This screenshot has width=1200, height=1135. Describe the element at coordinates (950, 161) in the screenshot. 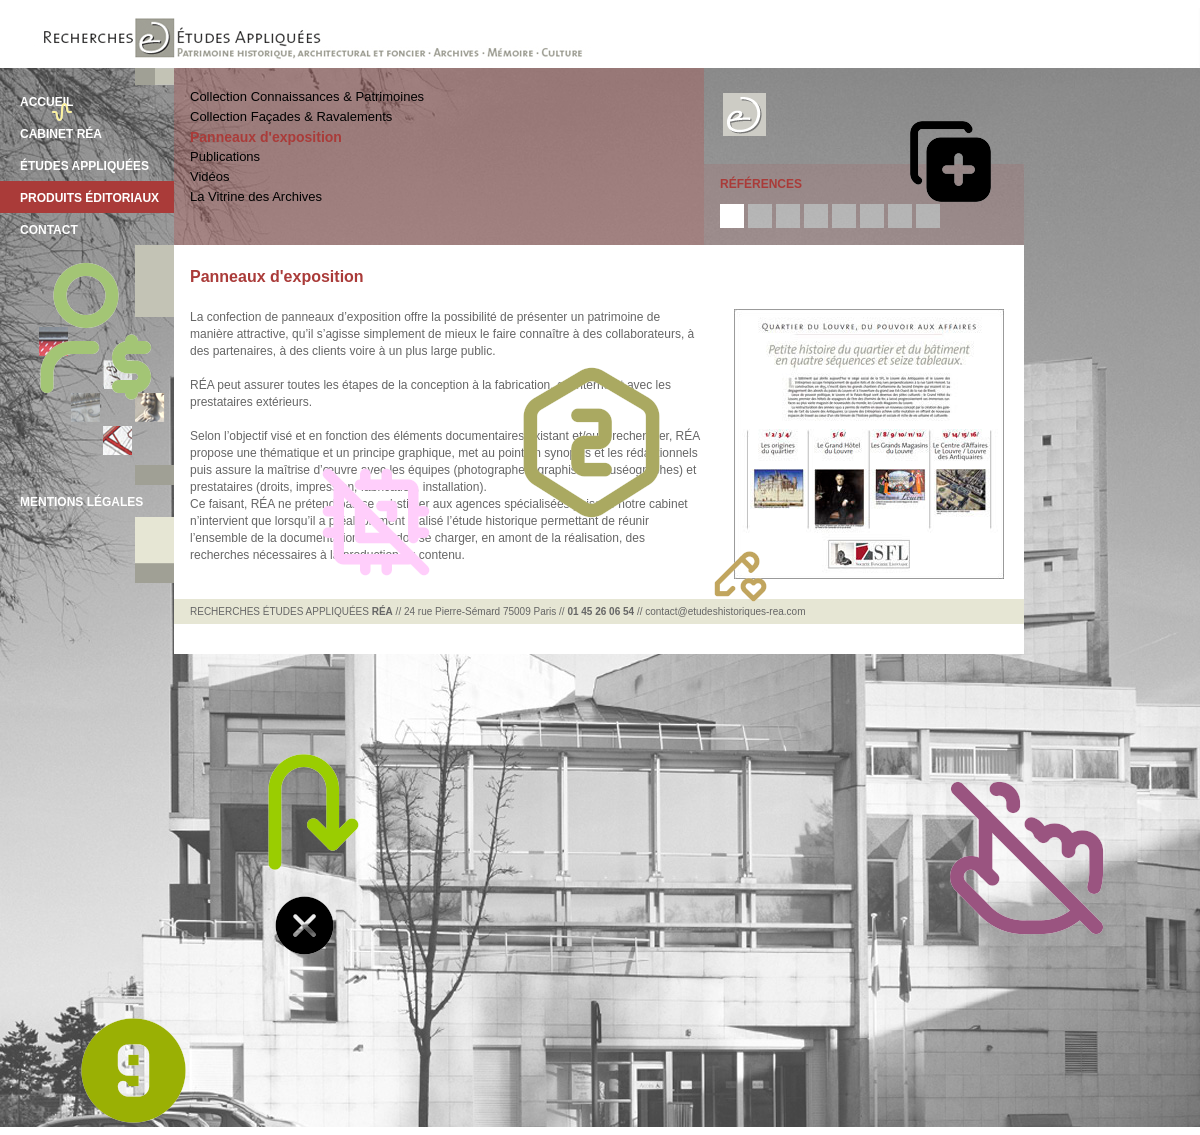

I see `copy and add to clipboard` at that location.